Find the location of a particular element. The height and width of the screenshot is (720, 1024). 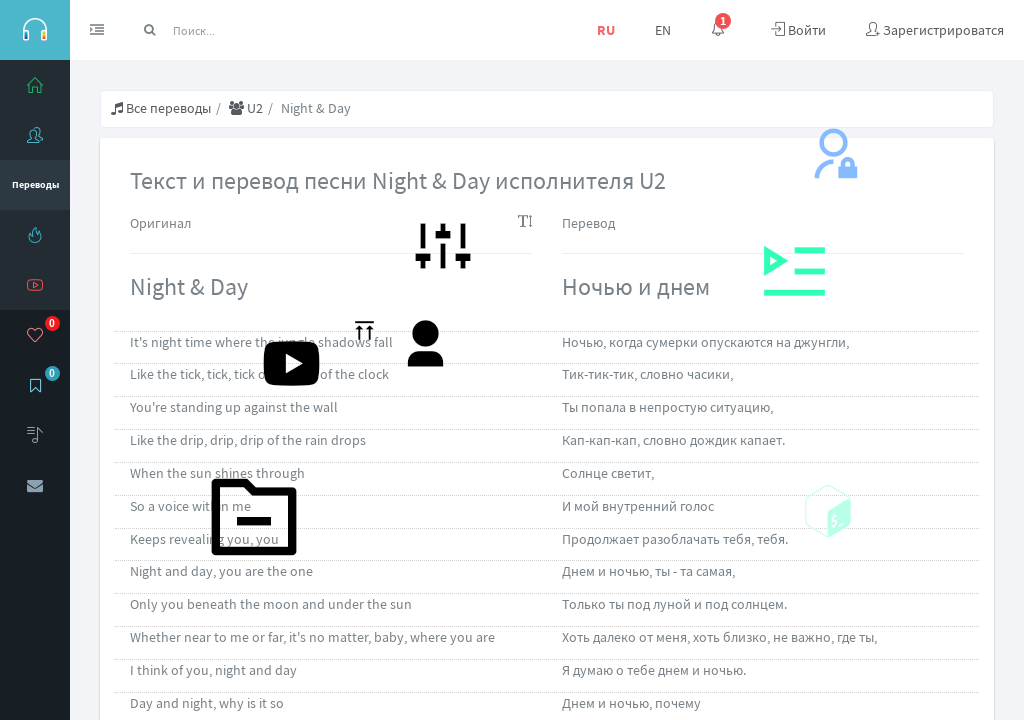

open terminal or command line interface is located at coordinates (828, 511).